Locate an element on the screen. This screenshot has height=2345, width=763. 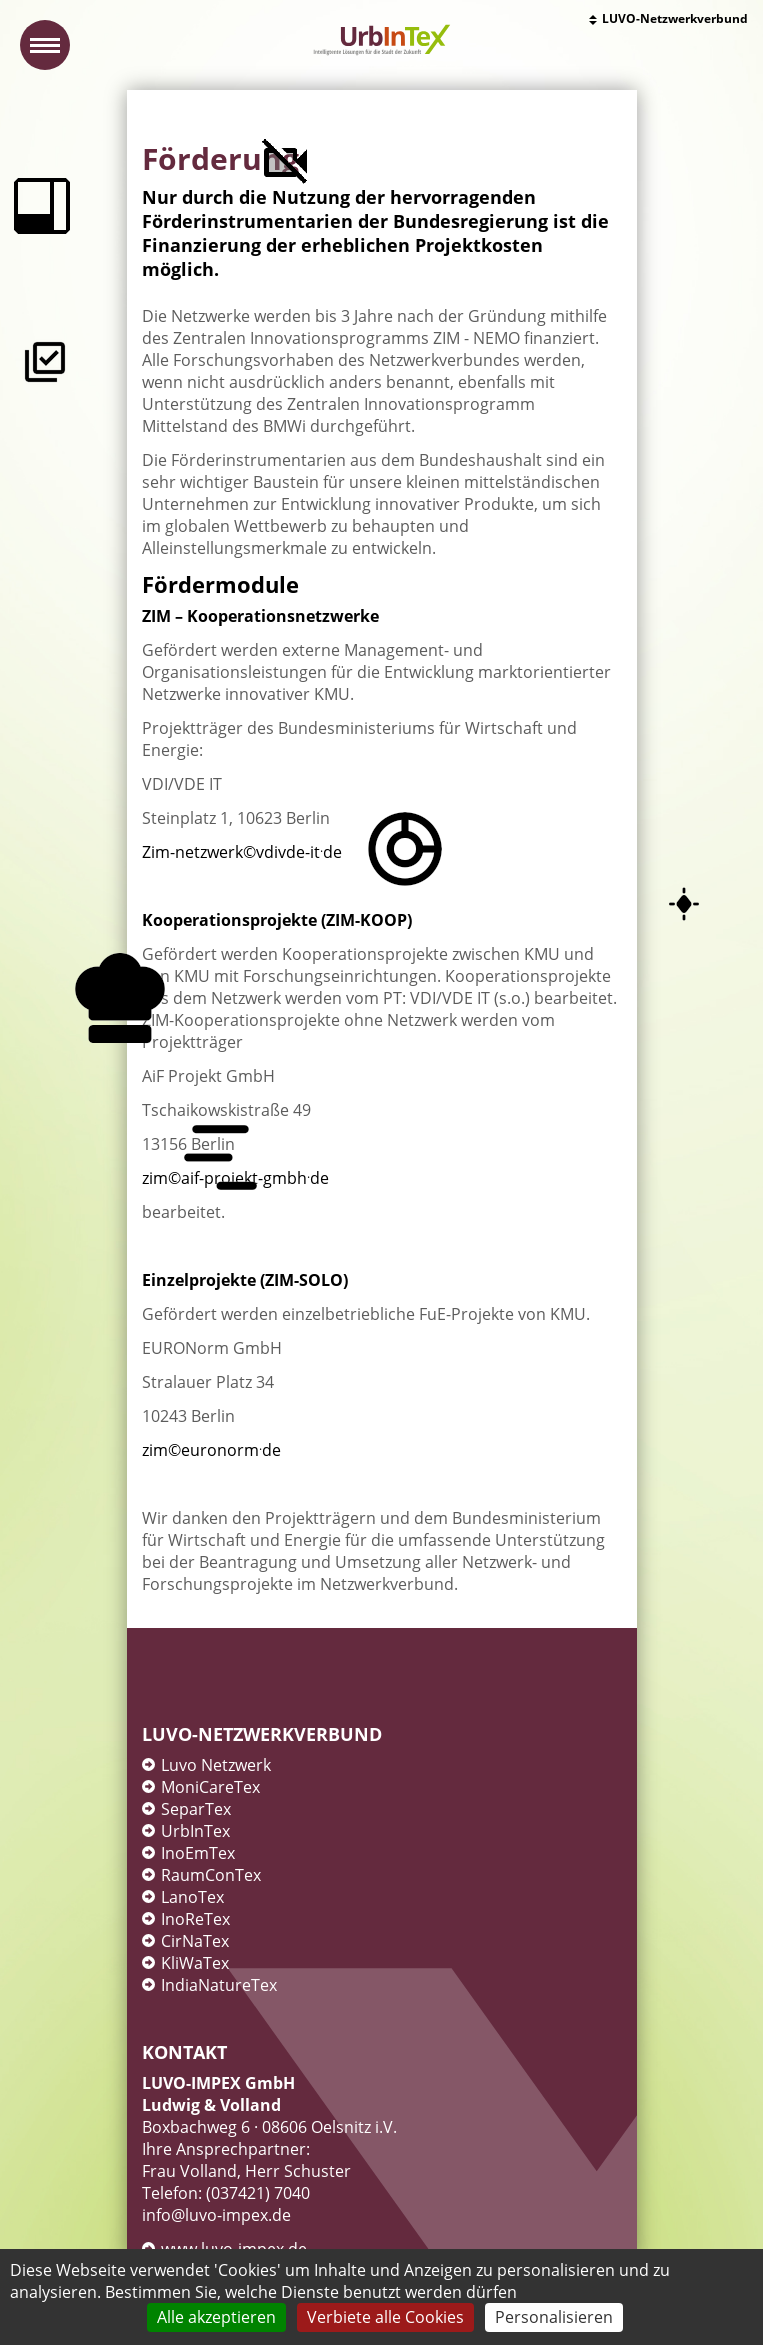
turn off camera or video is located at coordinates (285, 162).